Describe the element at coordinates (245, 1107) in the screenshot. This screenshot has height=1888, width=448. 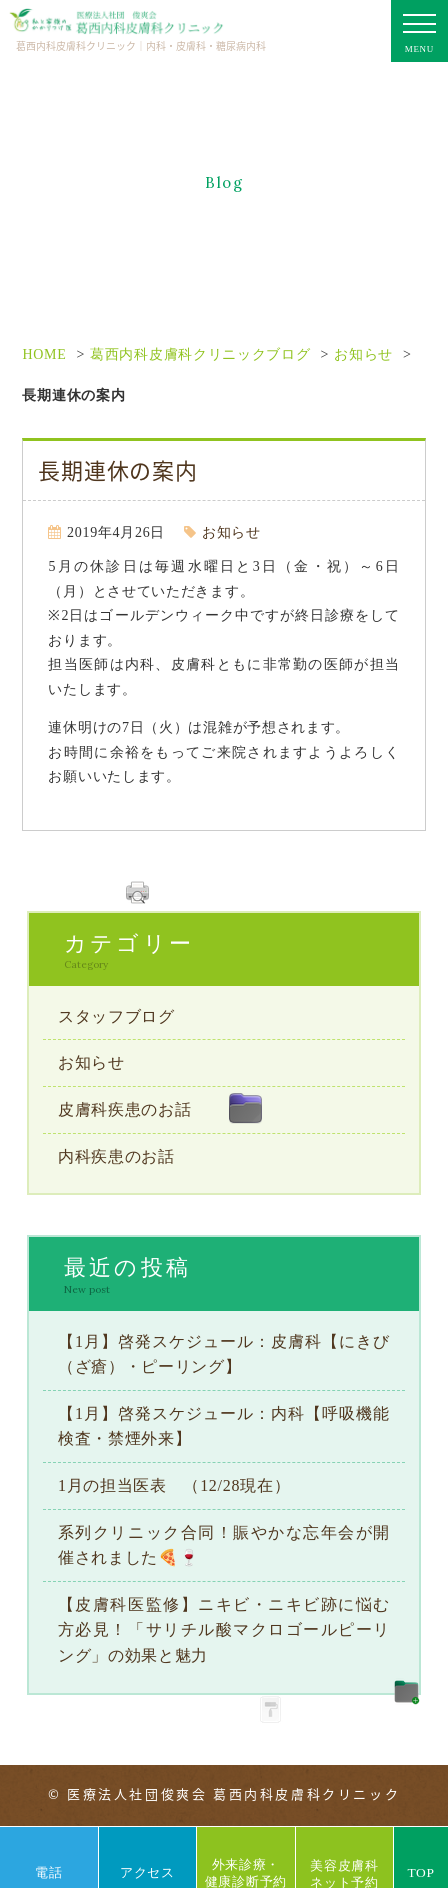
I see `drop files here to add to folder` at that location.